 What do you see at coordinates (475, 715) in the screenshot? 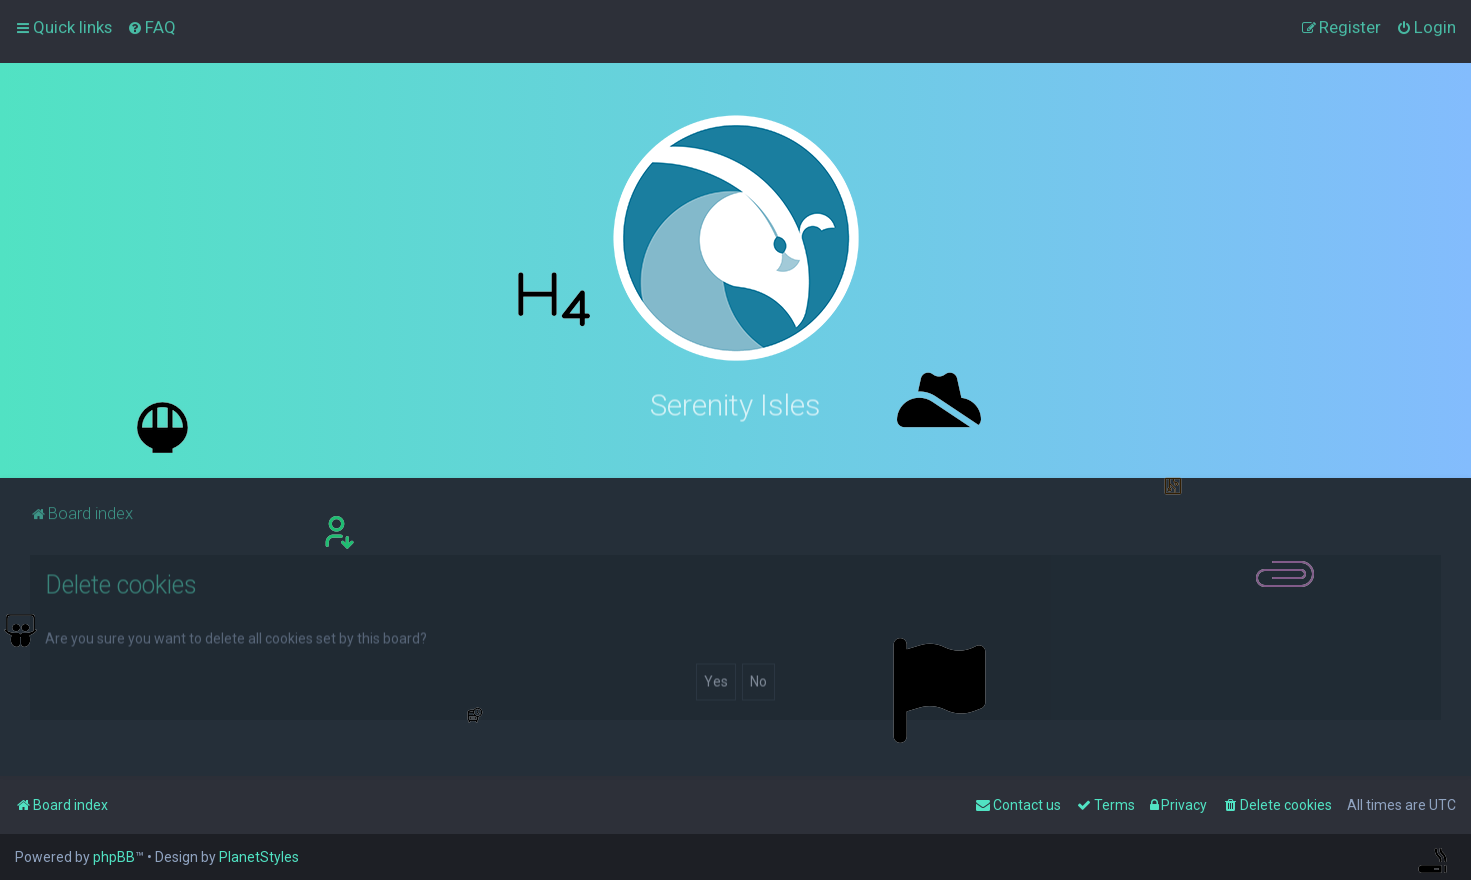
I see `view bus or transit departure times` at bounding box center [475, 715].